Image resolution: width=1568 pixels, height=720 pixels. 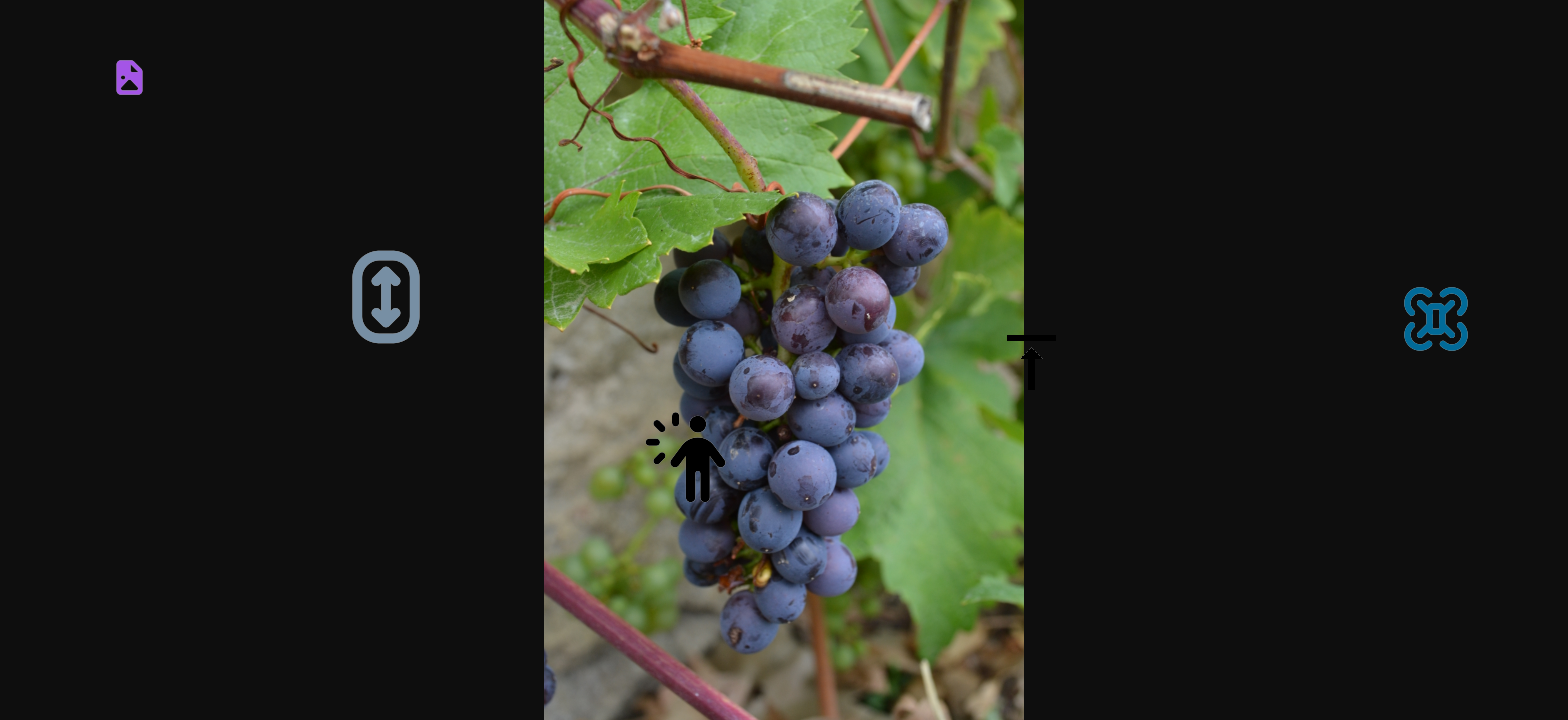 I want to click on indicates a person with high energy or activity, so click(x=693, y=459).